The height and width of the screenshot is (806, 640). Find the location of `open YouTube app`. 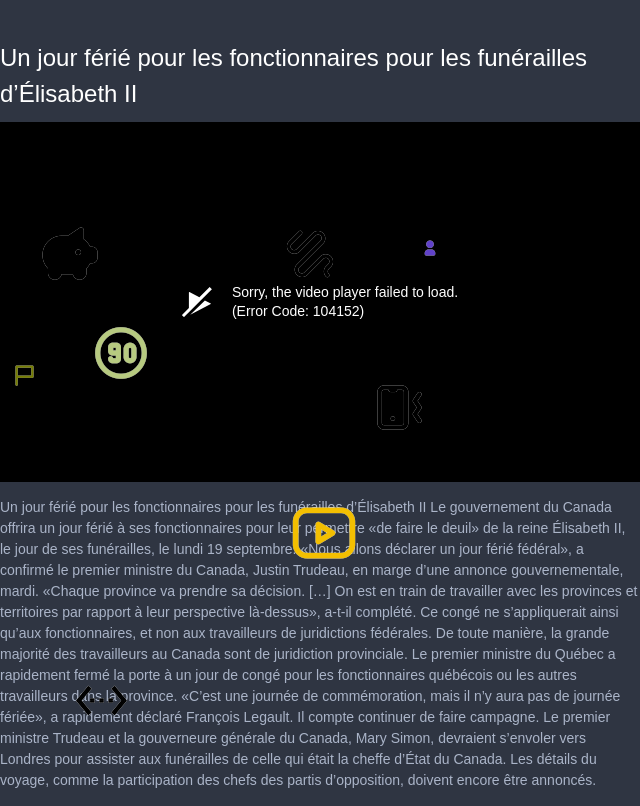

open YouTube app is located at coordinates (324, 533).